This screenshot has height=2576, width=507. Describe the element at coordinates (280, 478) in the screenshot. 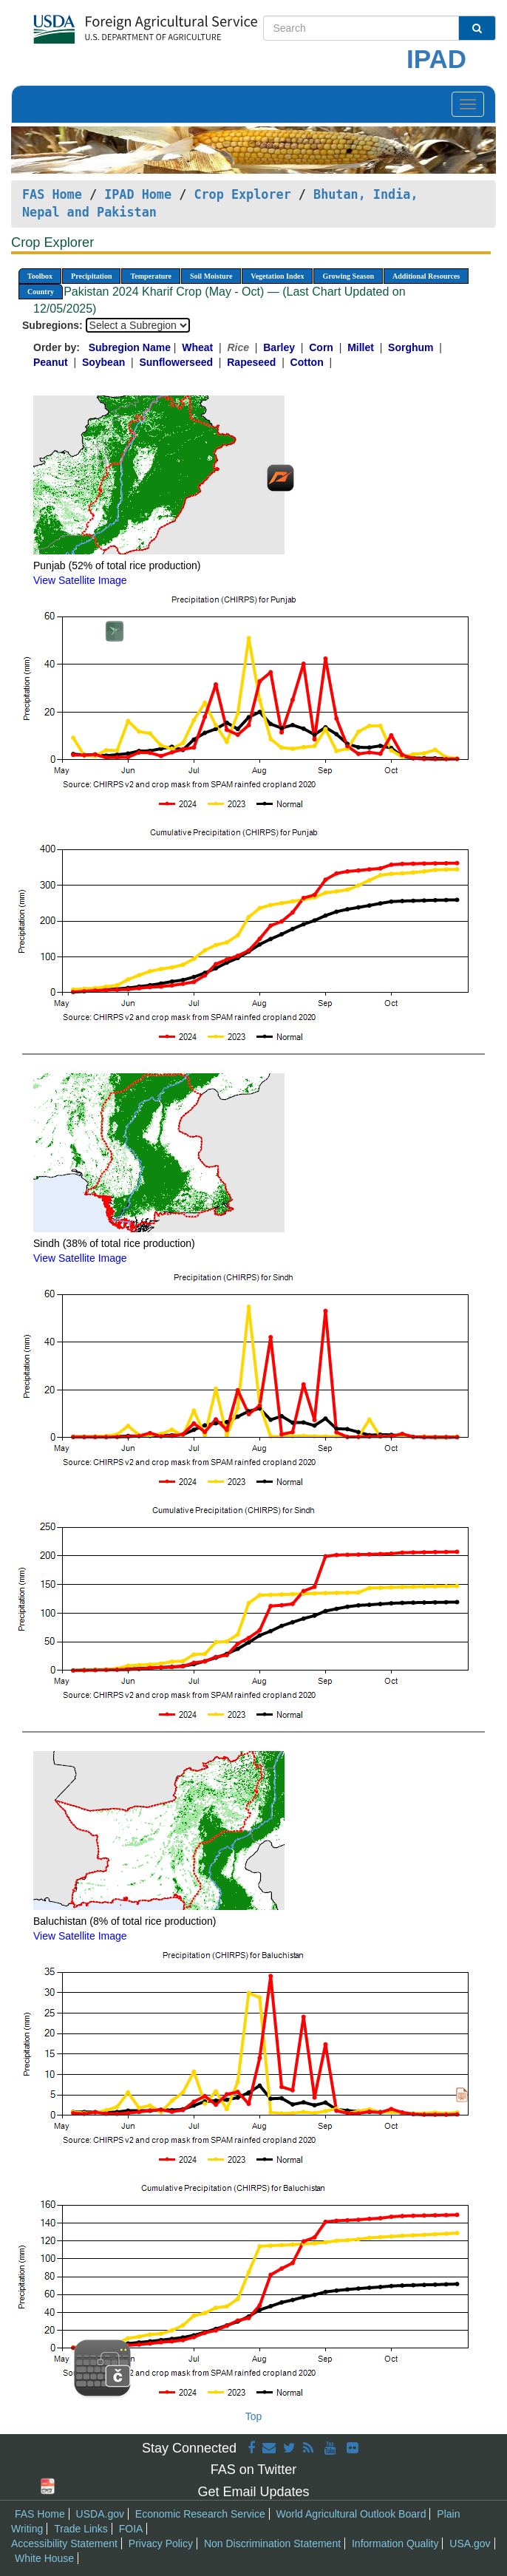

I see `launch need for speed: the run game` at that location.